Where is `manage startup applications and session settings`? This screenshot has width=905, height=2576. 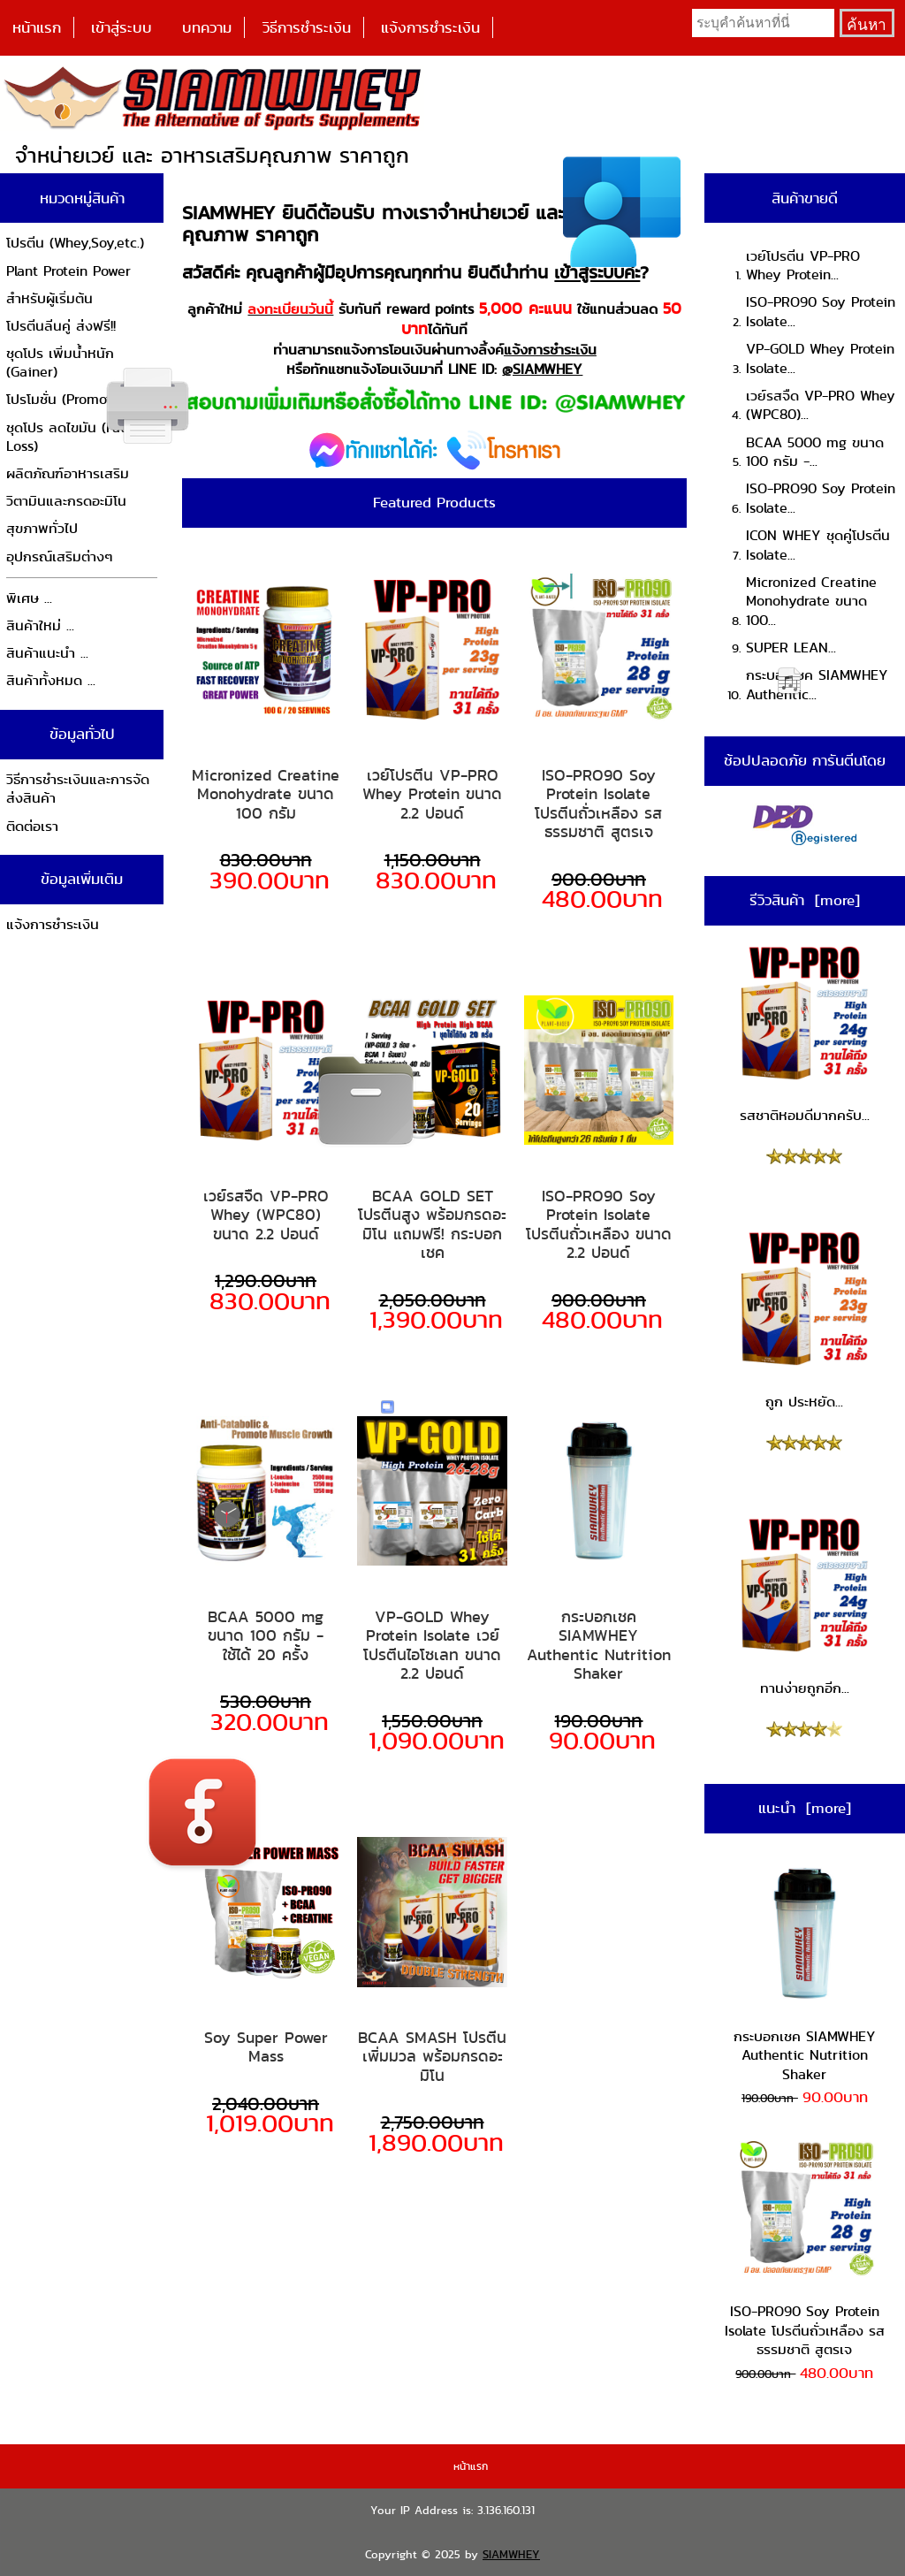 manage startup applications and session settings is located at coordinates (387, 1406).